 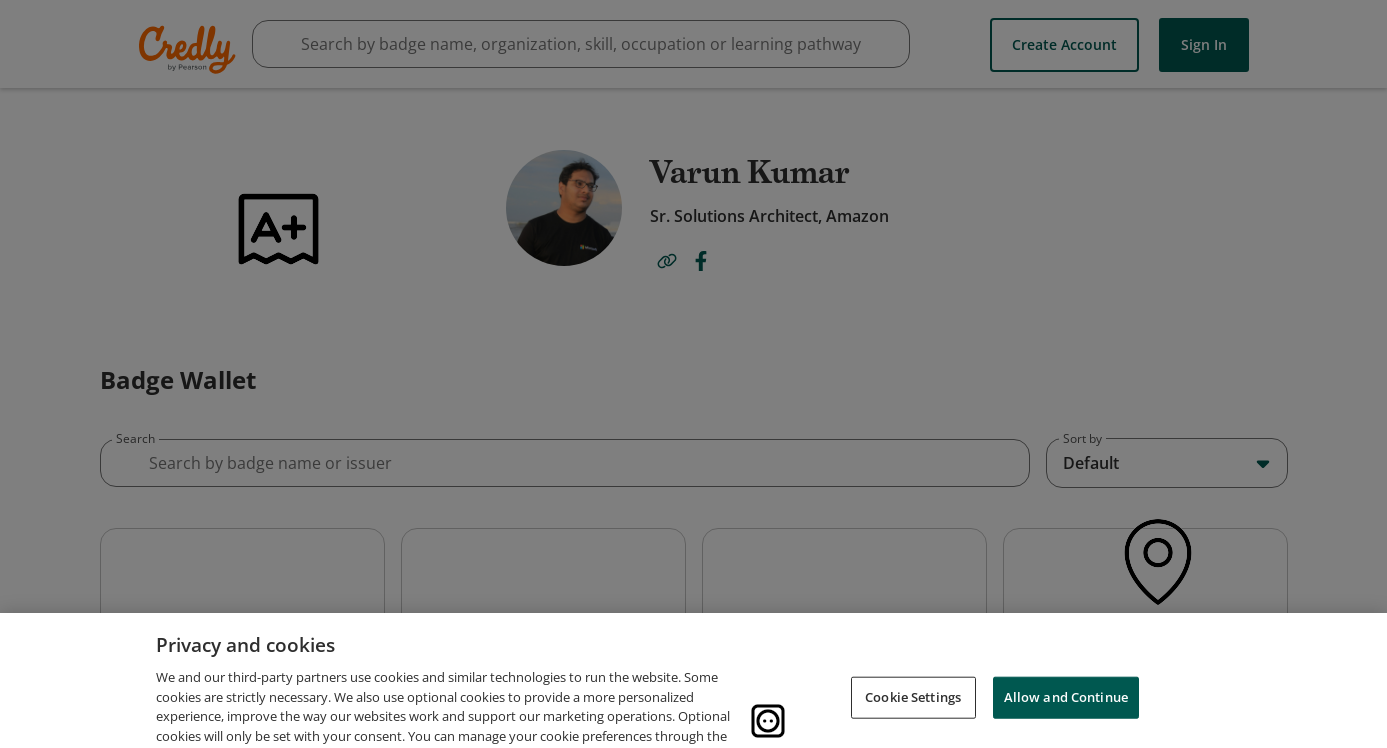 What do you see at coordinates (278, 227) in the screenshot?
I see `view exam results or grades` at bounding box center [278, 227].